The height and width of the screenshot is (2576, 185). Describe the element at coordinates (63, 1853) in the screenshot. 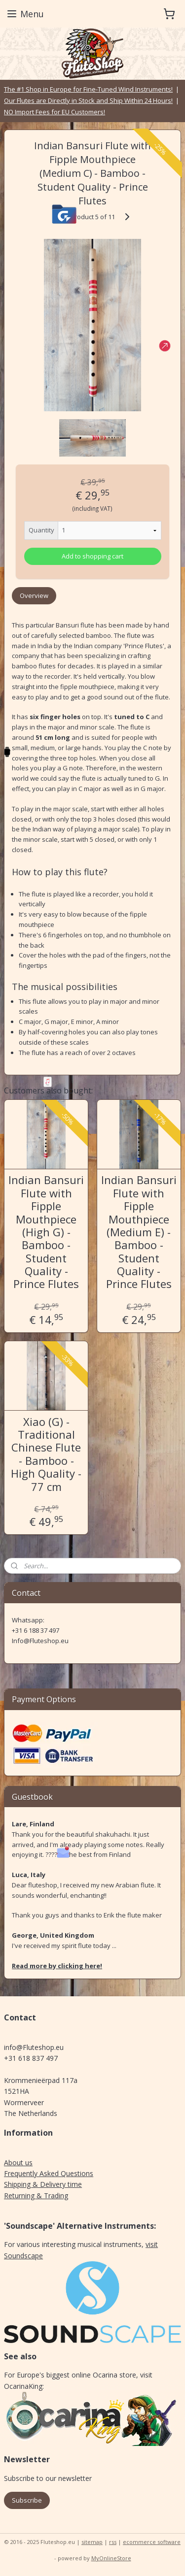

I see `send an email or message` at that location.